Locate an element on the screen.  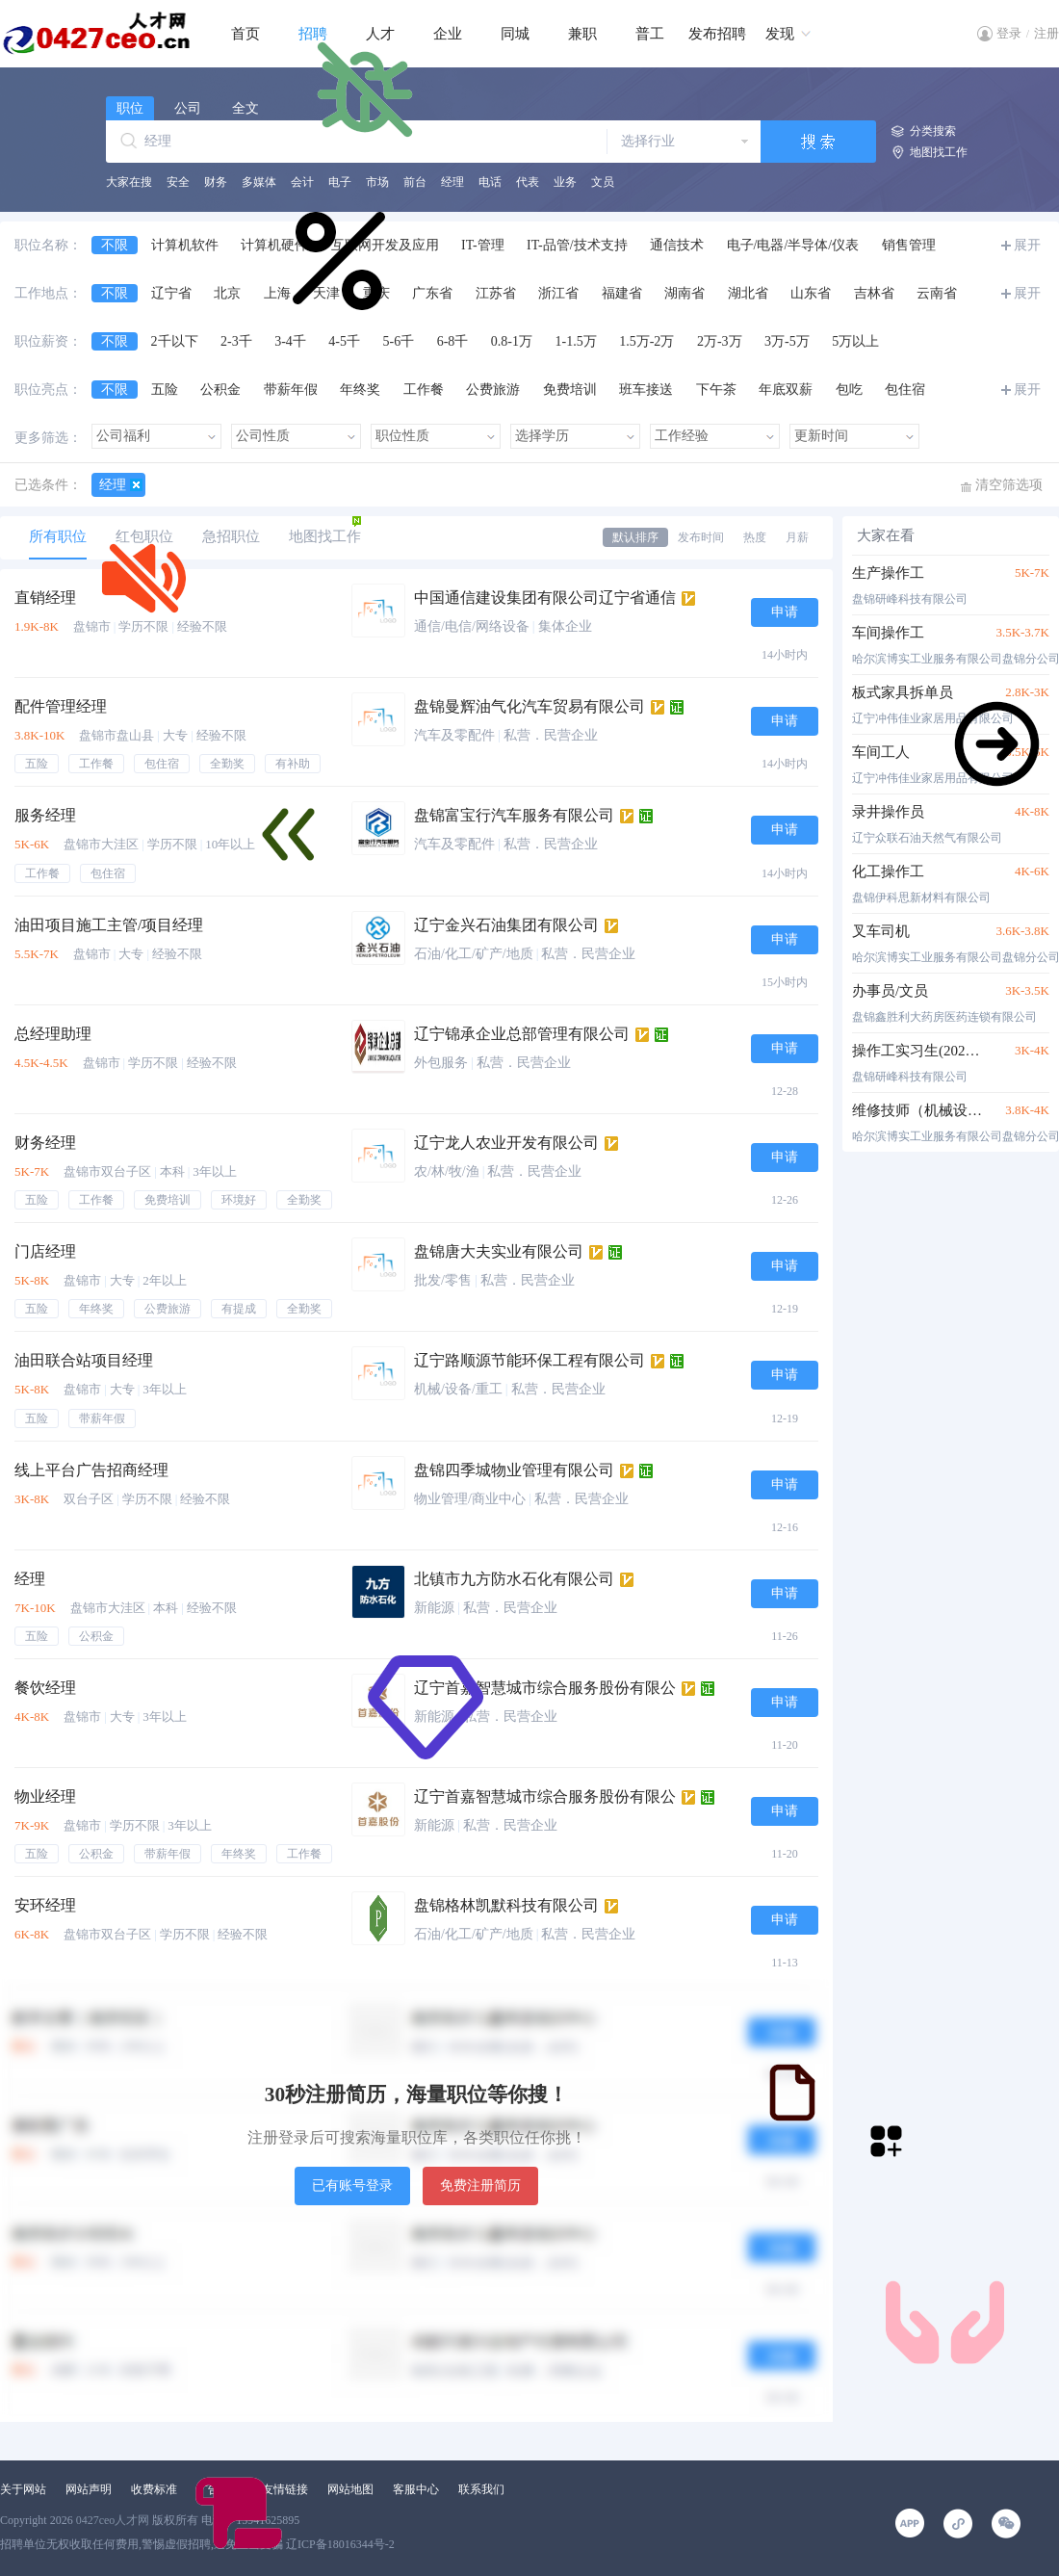
disable bug tracking or debugging mode is located at coordinates (365, 90).